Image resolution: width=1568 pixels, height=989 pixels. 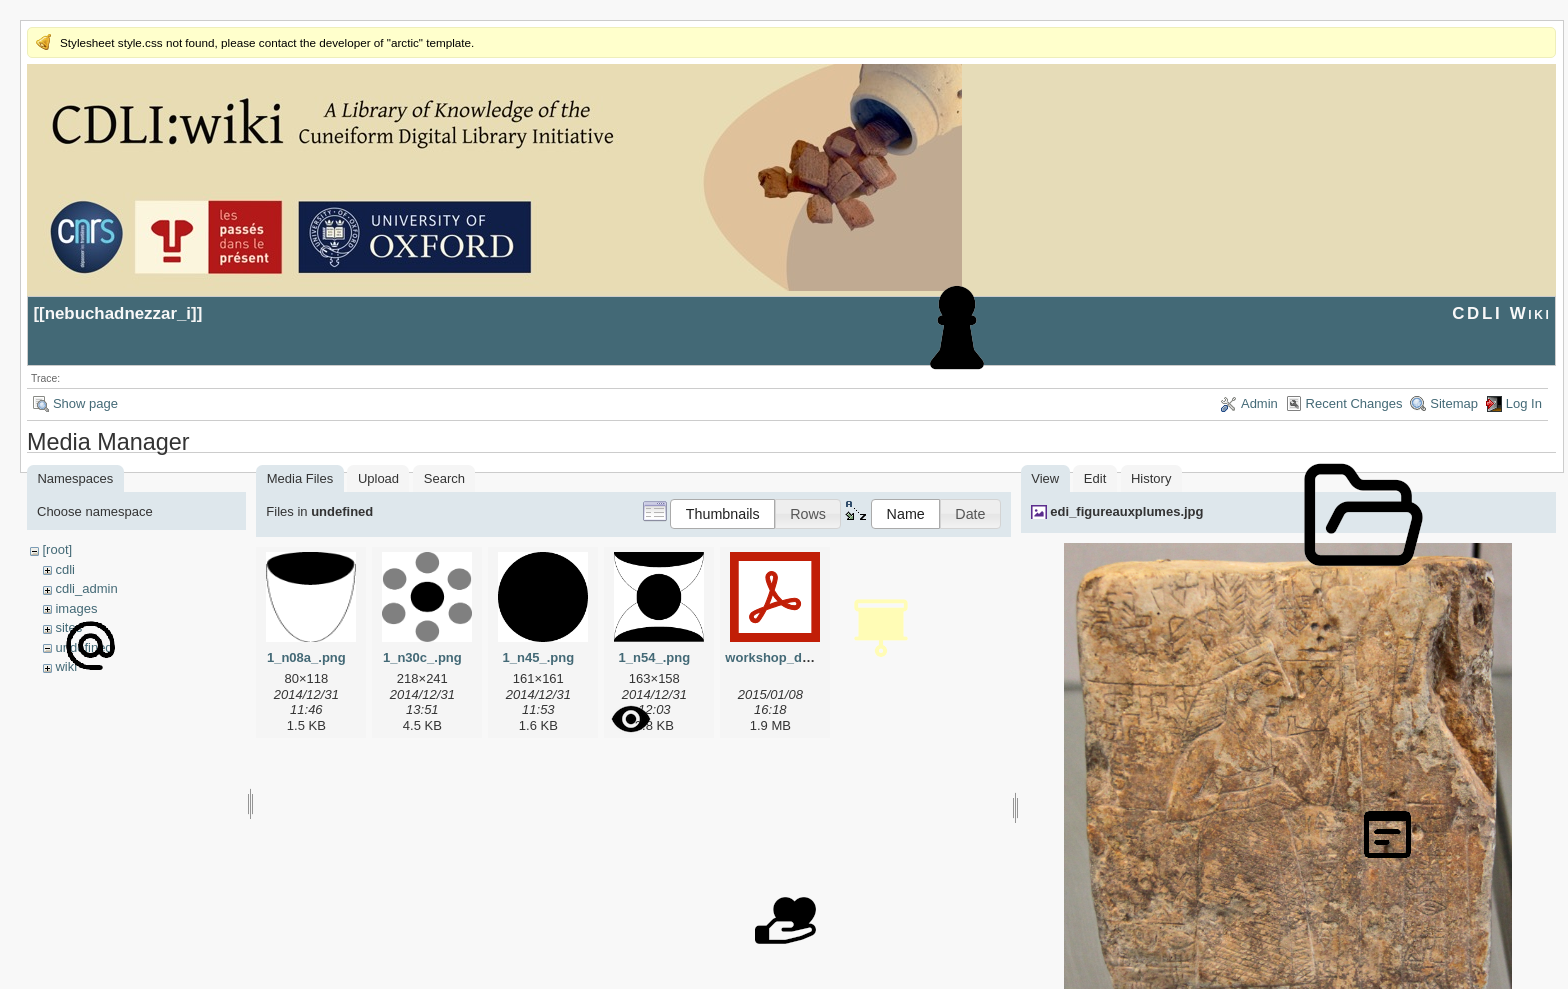 What do you see at coordinates (1363, 517) in the screenshot?
I see `open folder to view contents` at bounding box center [1363, 517].